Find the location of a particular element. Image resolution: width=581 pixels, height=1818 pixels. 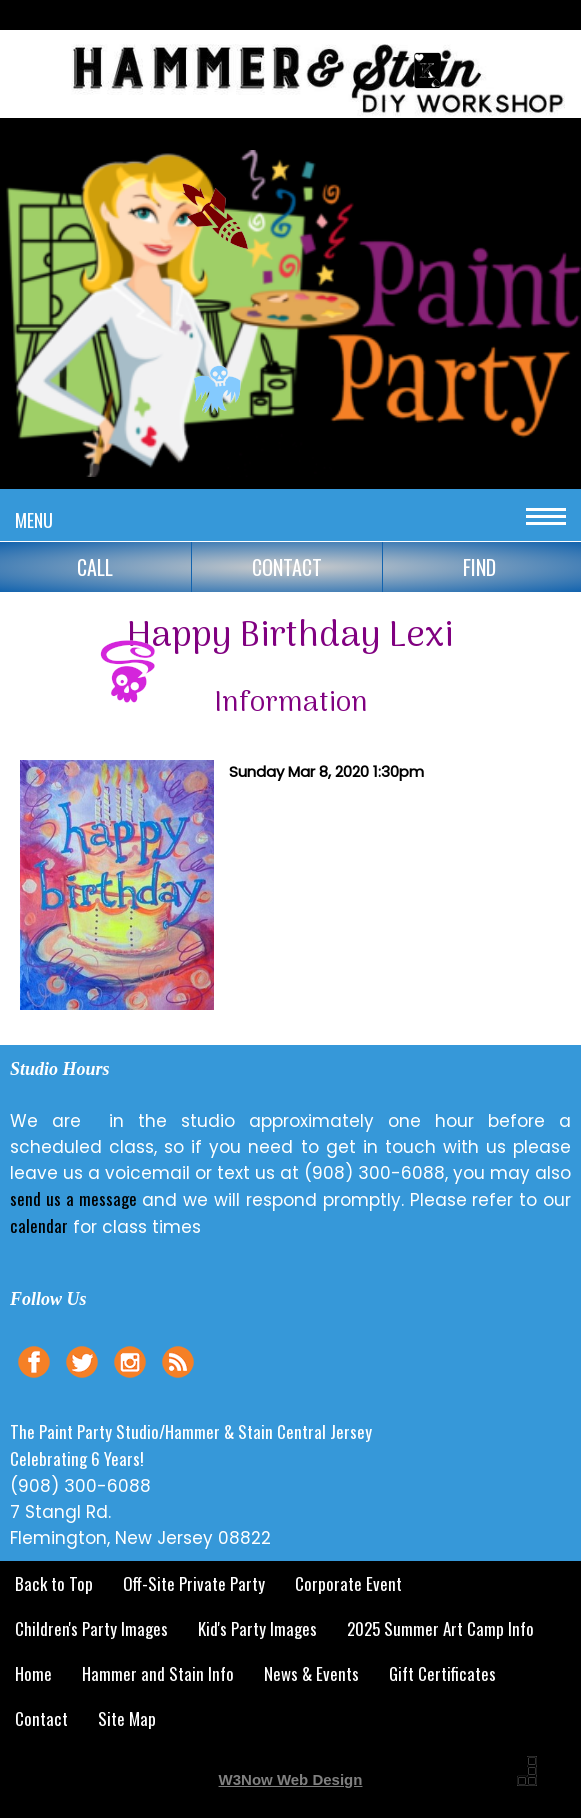

king of hearts playing card is located at coordinates (427, 70).